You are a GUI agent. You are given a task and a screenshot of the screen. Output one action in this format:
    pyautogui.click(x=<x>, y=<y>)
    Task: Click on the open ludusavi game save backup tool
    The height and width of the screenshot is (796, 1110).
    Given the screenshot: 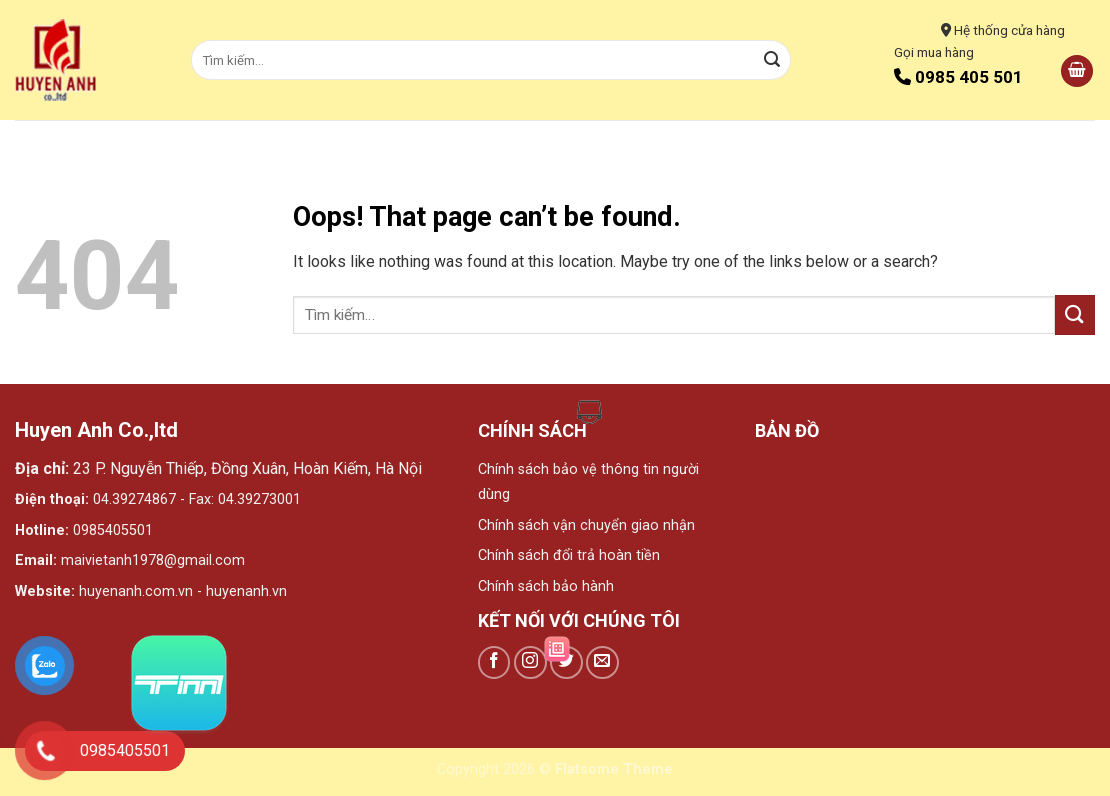 What is the action you would take?
    pyautogui.click(x=557, y=649)
    